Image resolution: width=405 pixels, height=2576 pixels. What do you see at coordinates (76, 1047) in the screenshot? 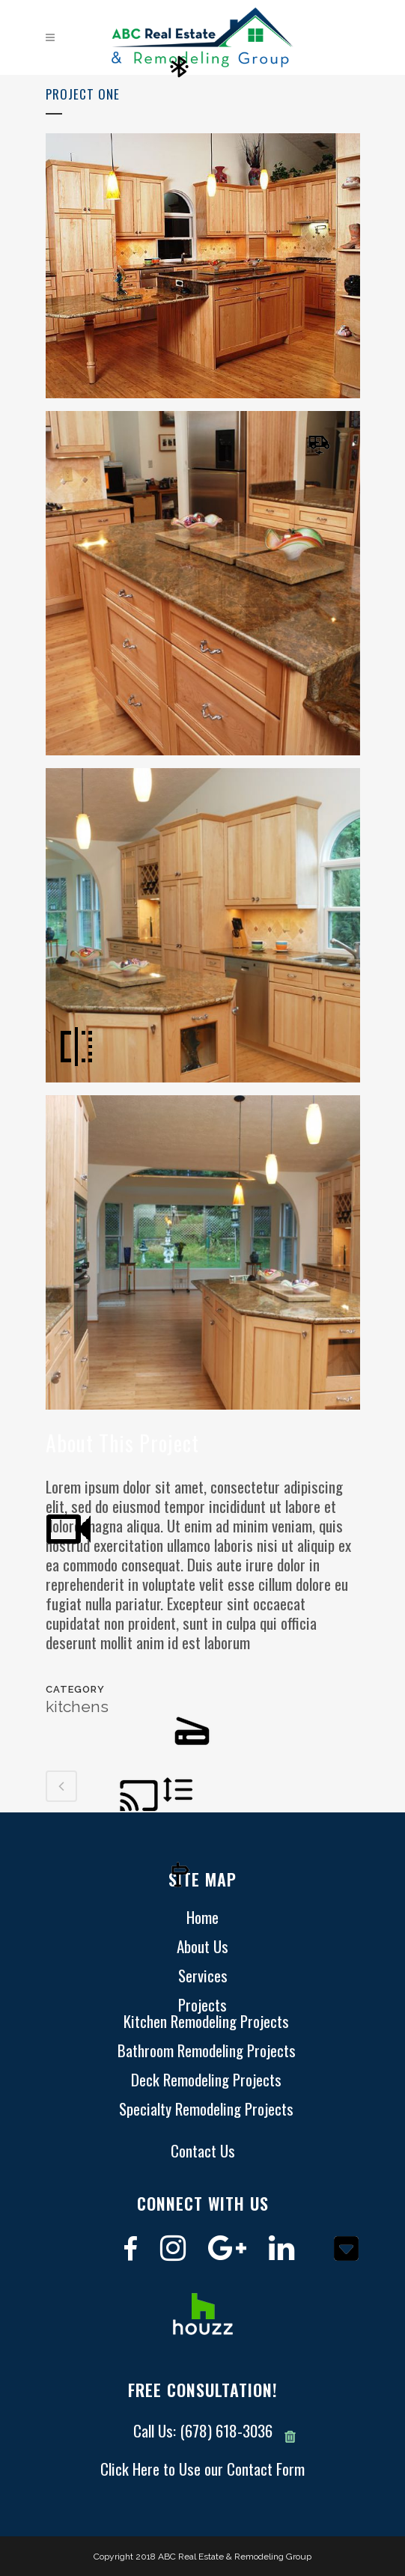
I see `flip image horizontally` at bounding box center [76, 1047].